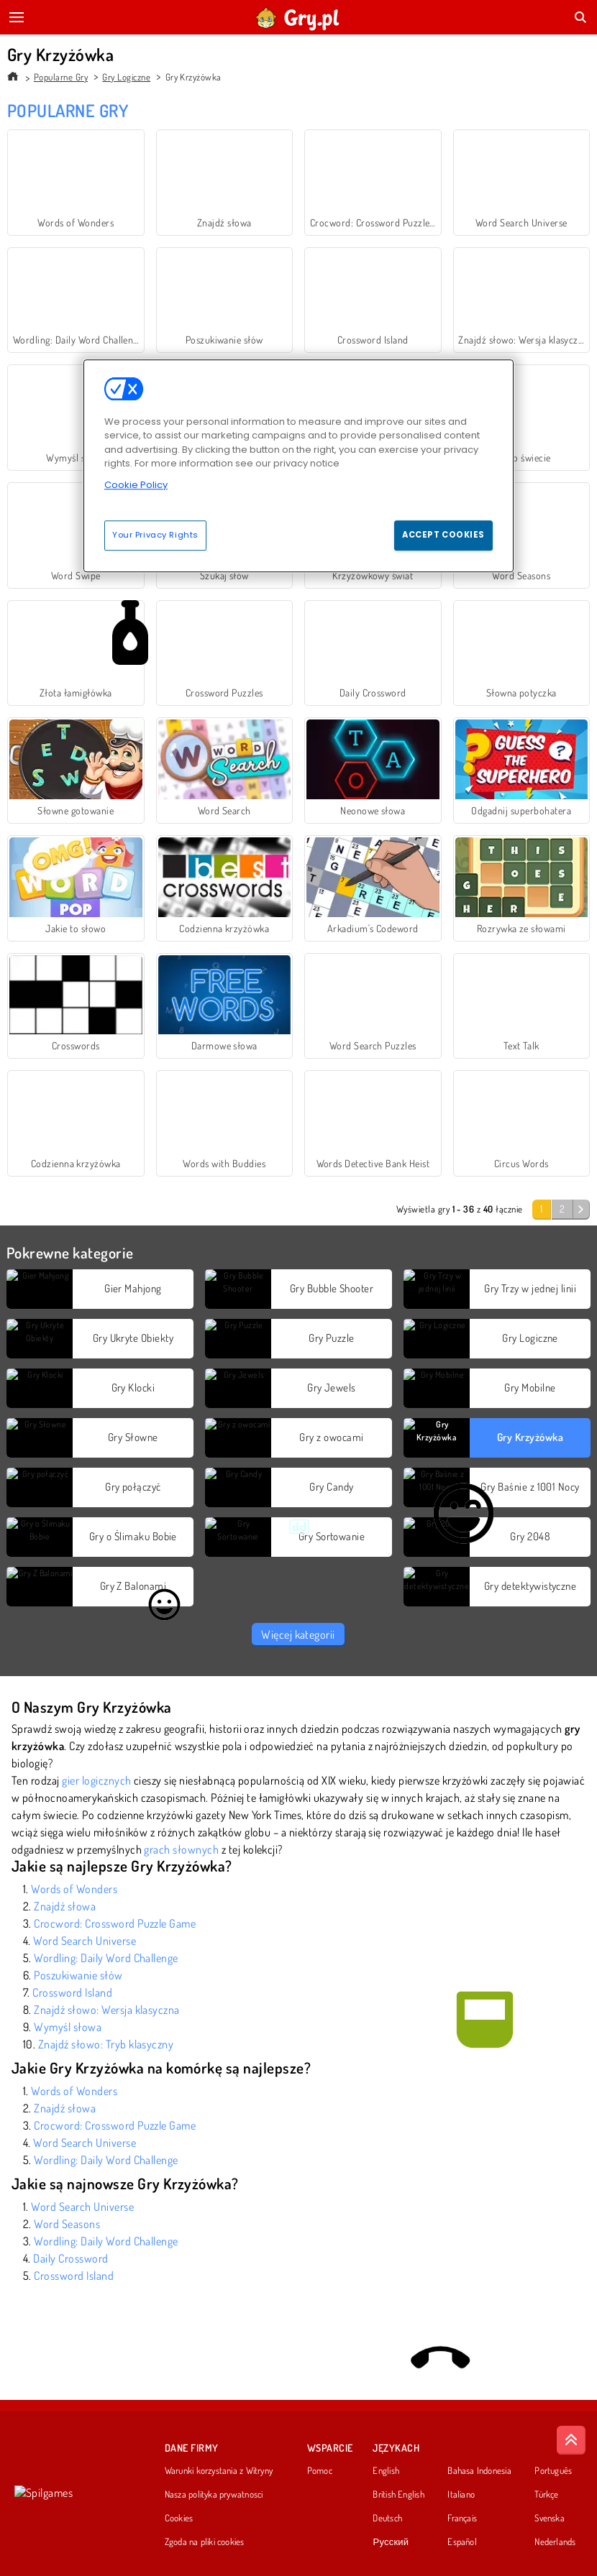 The height and width of the screenshot is (2576, 597). What do you see at coordinates (130, 632) in the screenshot?
I see `indicates liquid medication or dosage` at bounding box center [130, 632].